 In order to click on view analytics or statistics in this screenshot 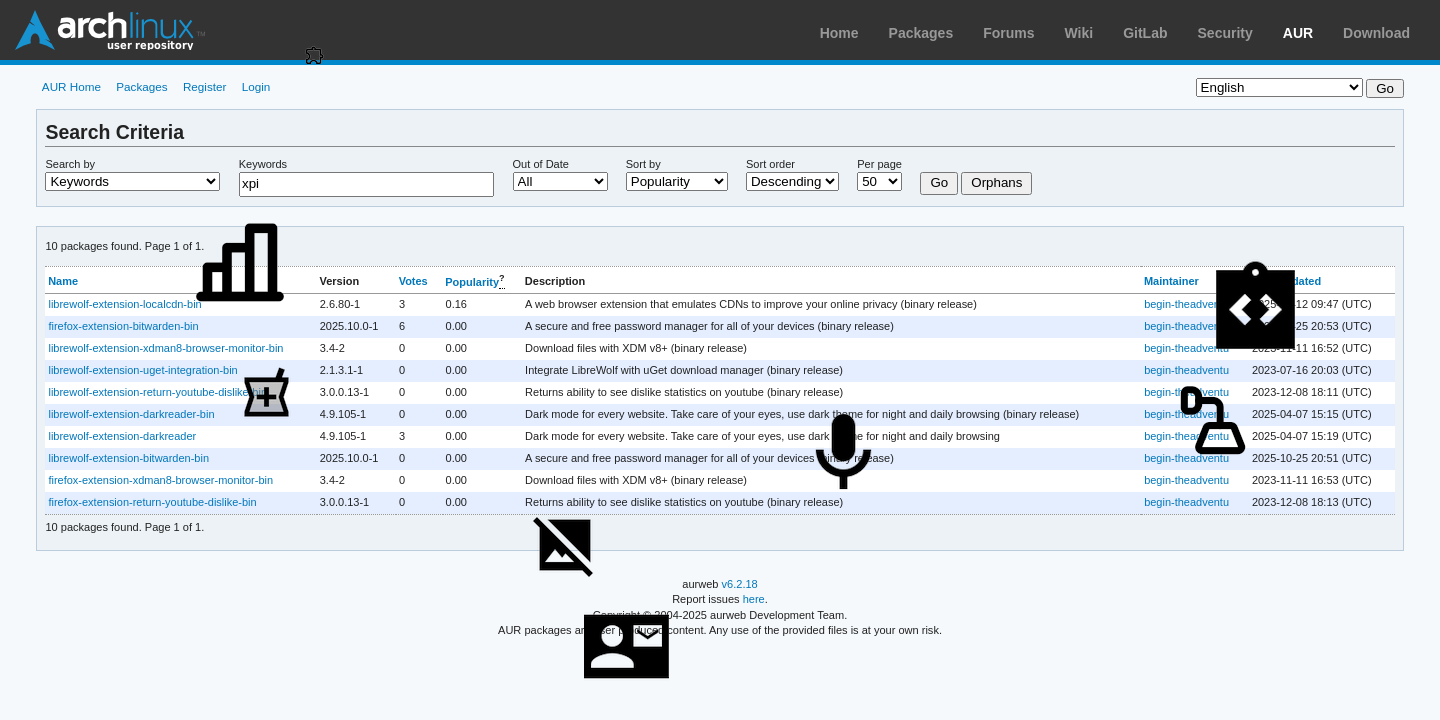, I will do `click(240, 264)`.